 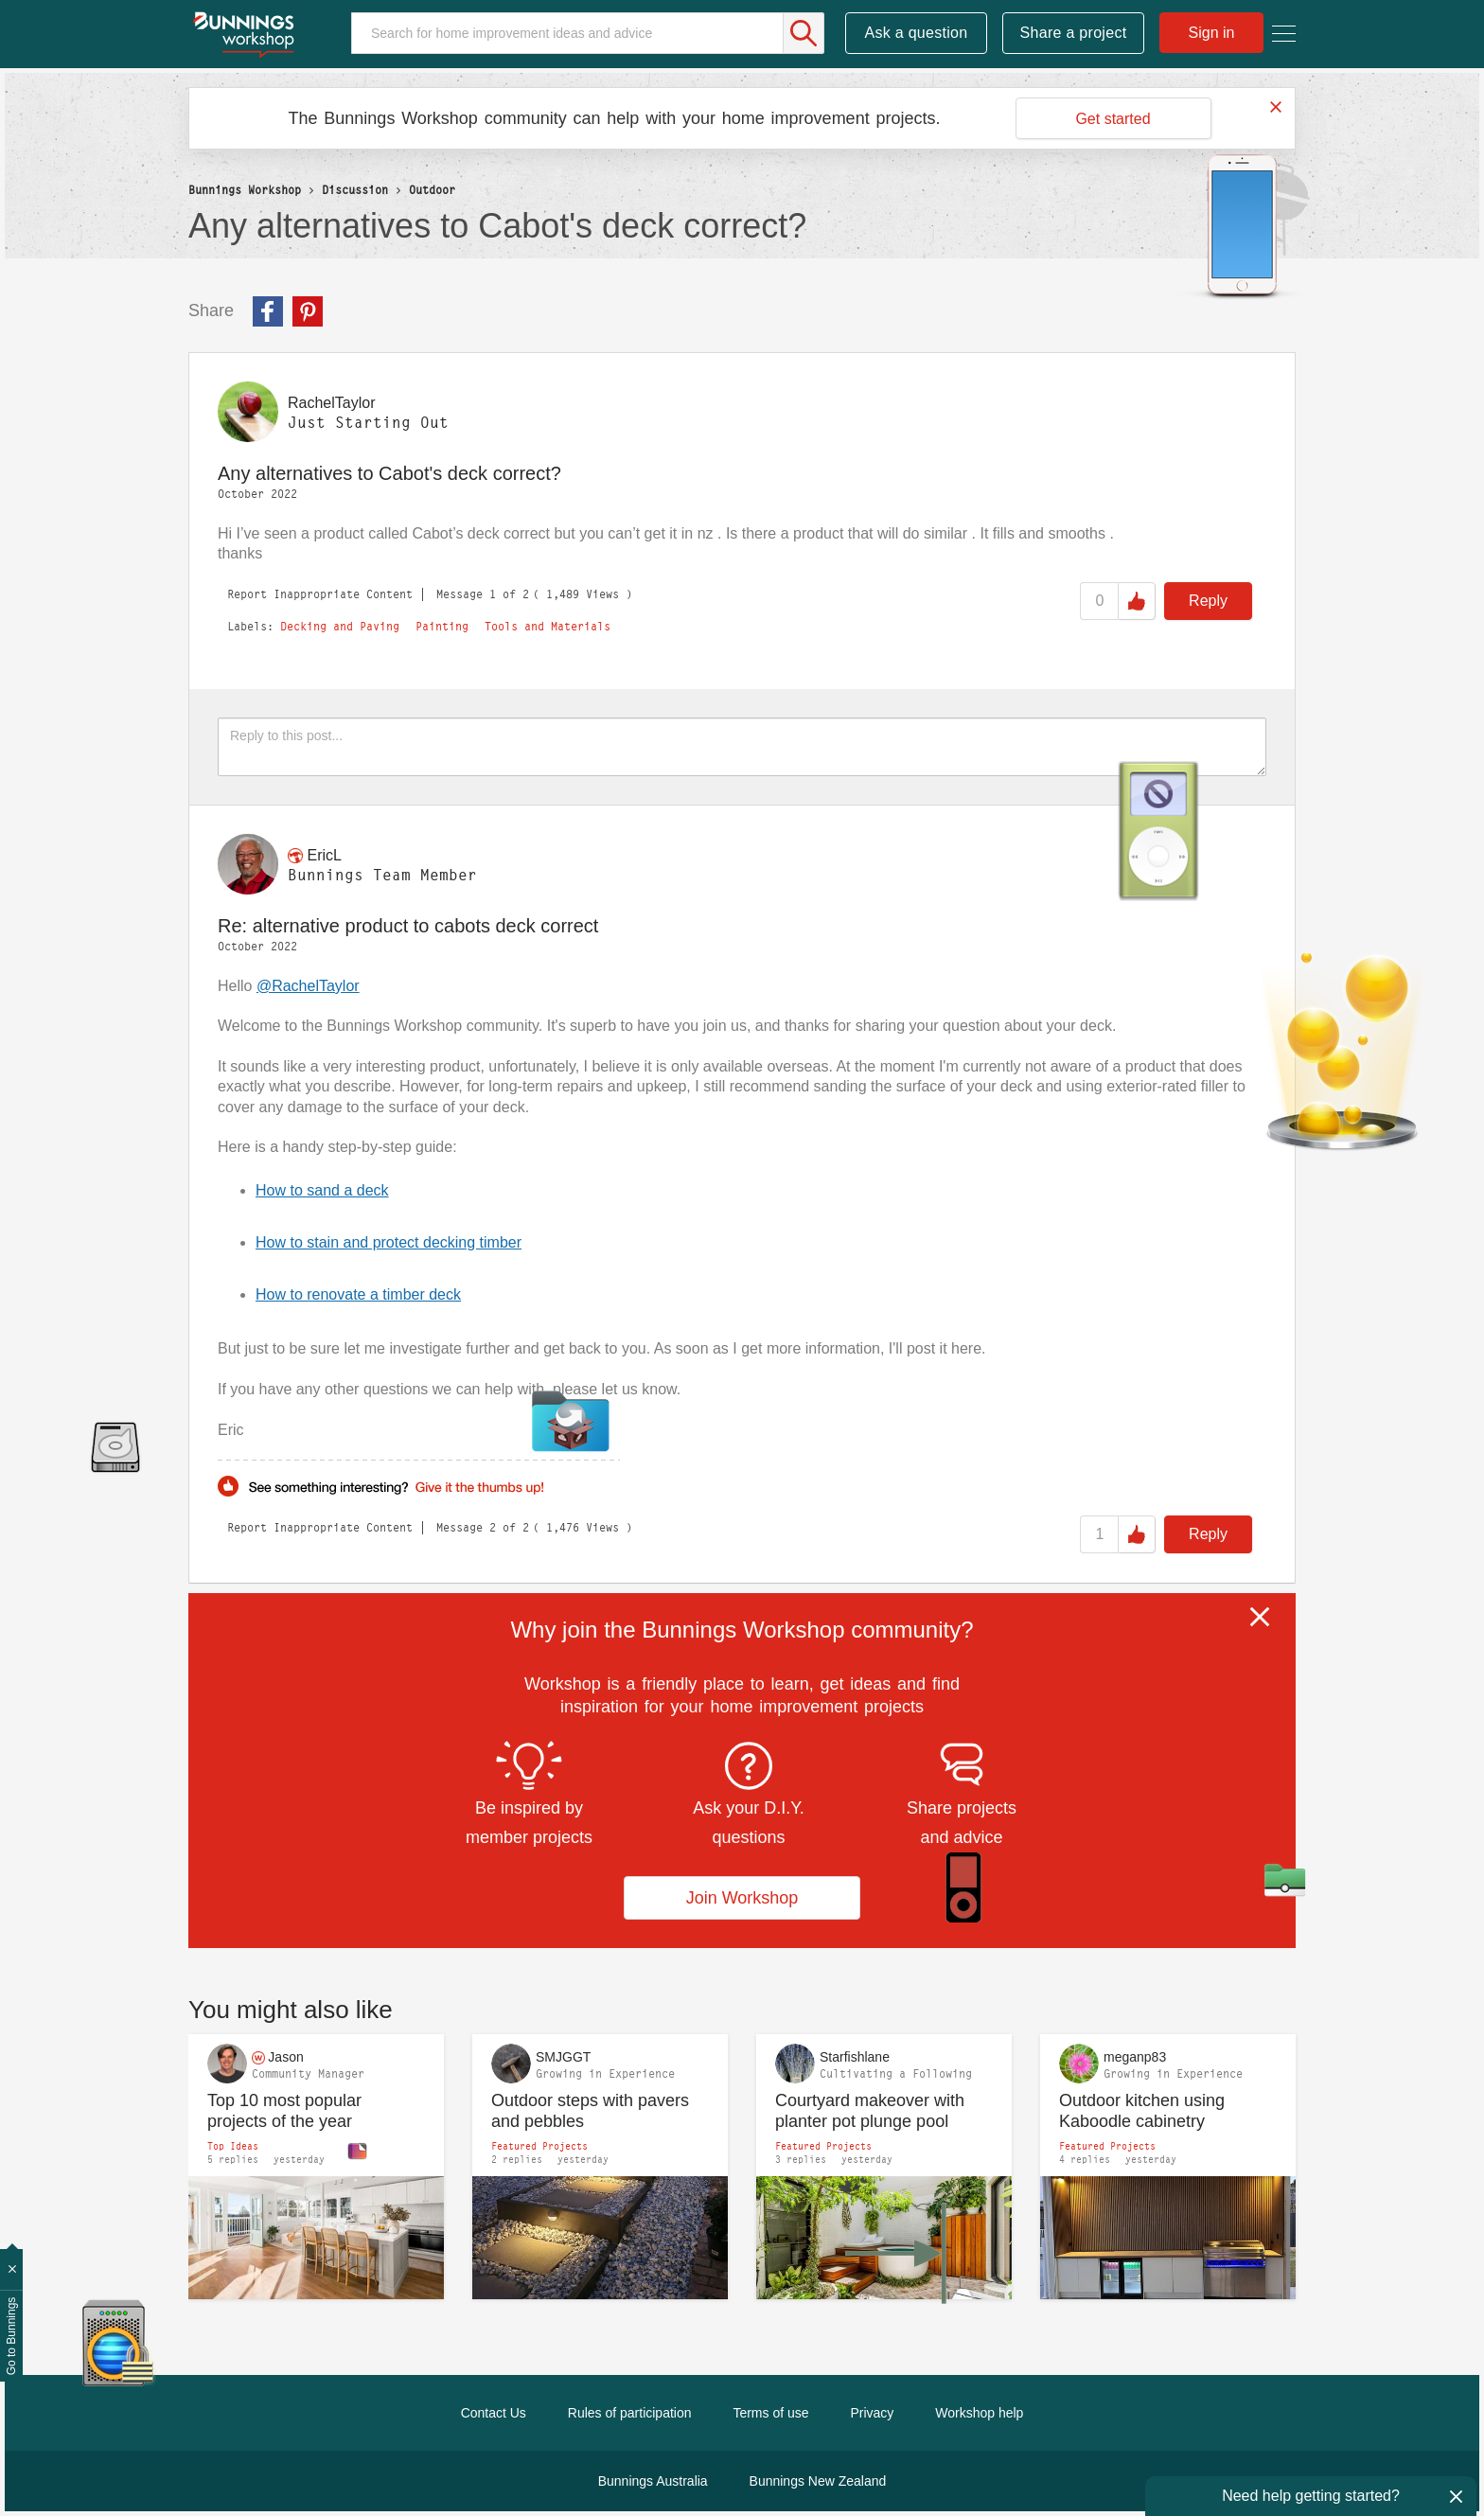 What do you see at coordinates (1284, 1881) in the screenshot?
I see `folder for storing pokémon-related files or games` at bounding box center [1284, 1881].